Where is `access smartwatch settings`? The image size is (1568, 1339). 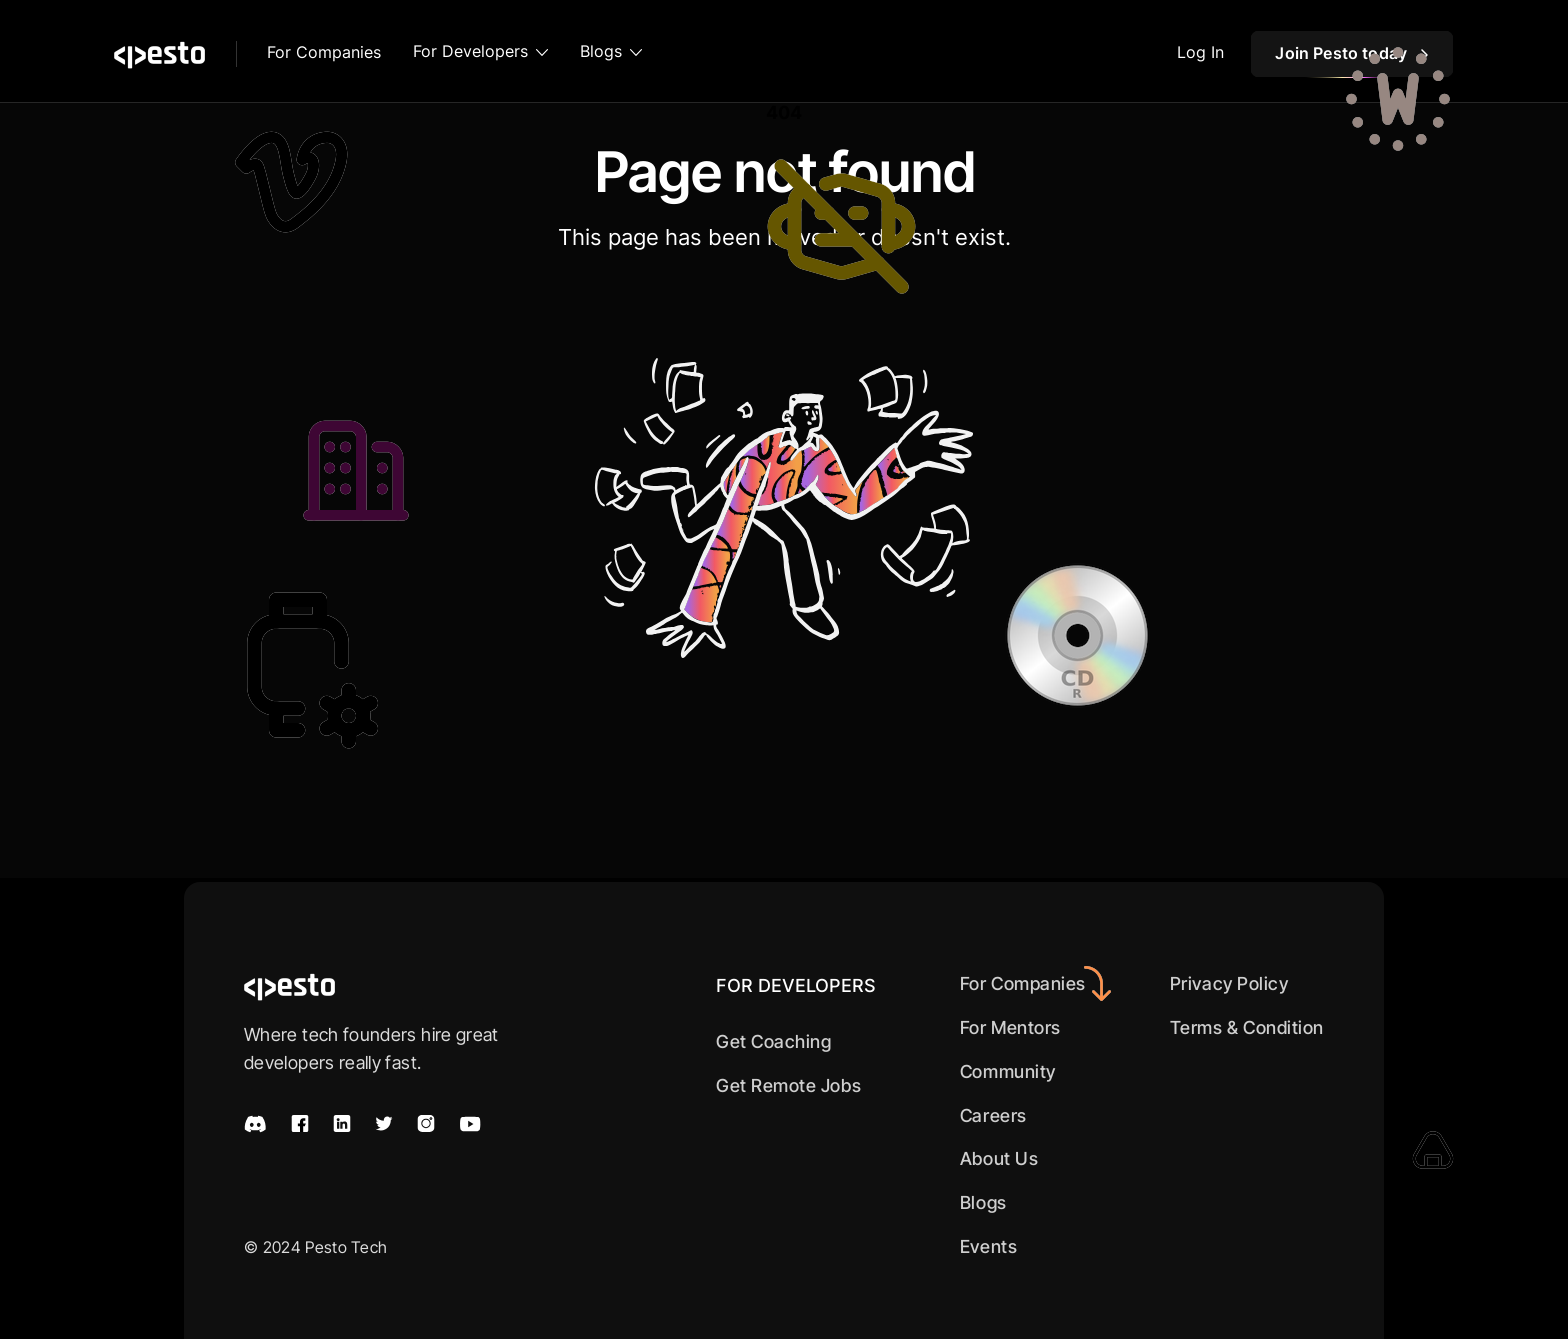
access smartwatch settings is located at coordinates (298, 665).